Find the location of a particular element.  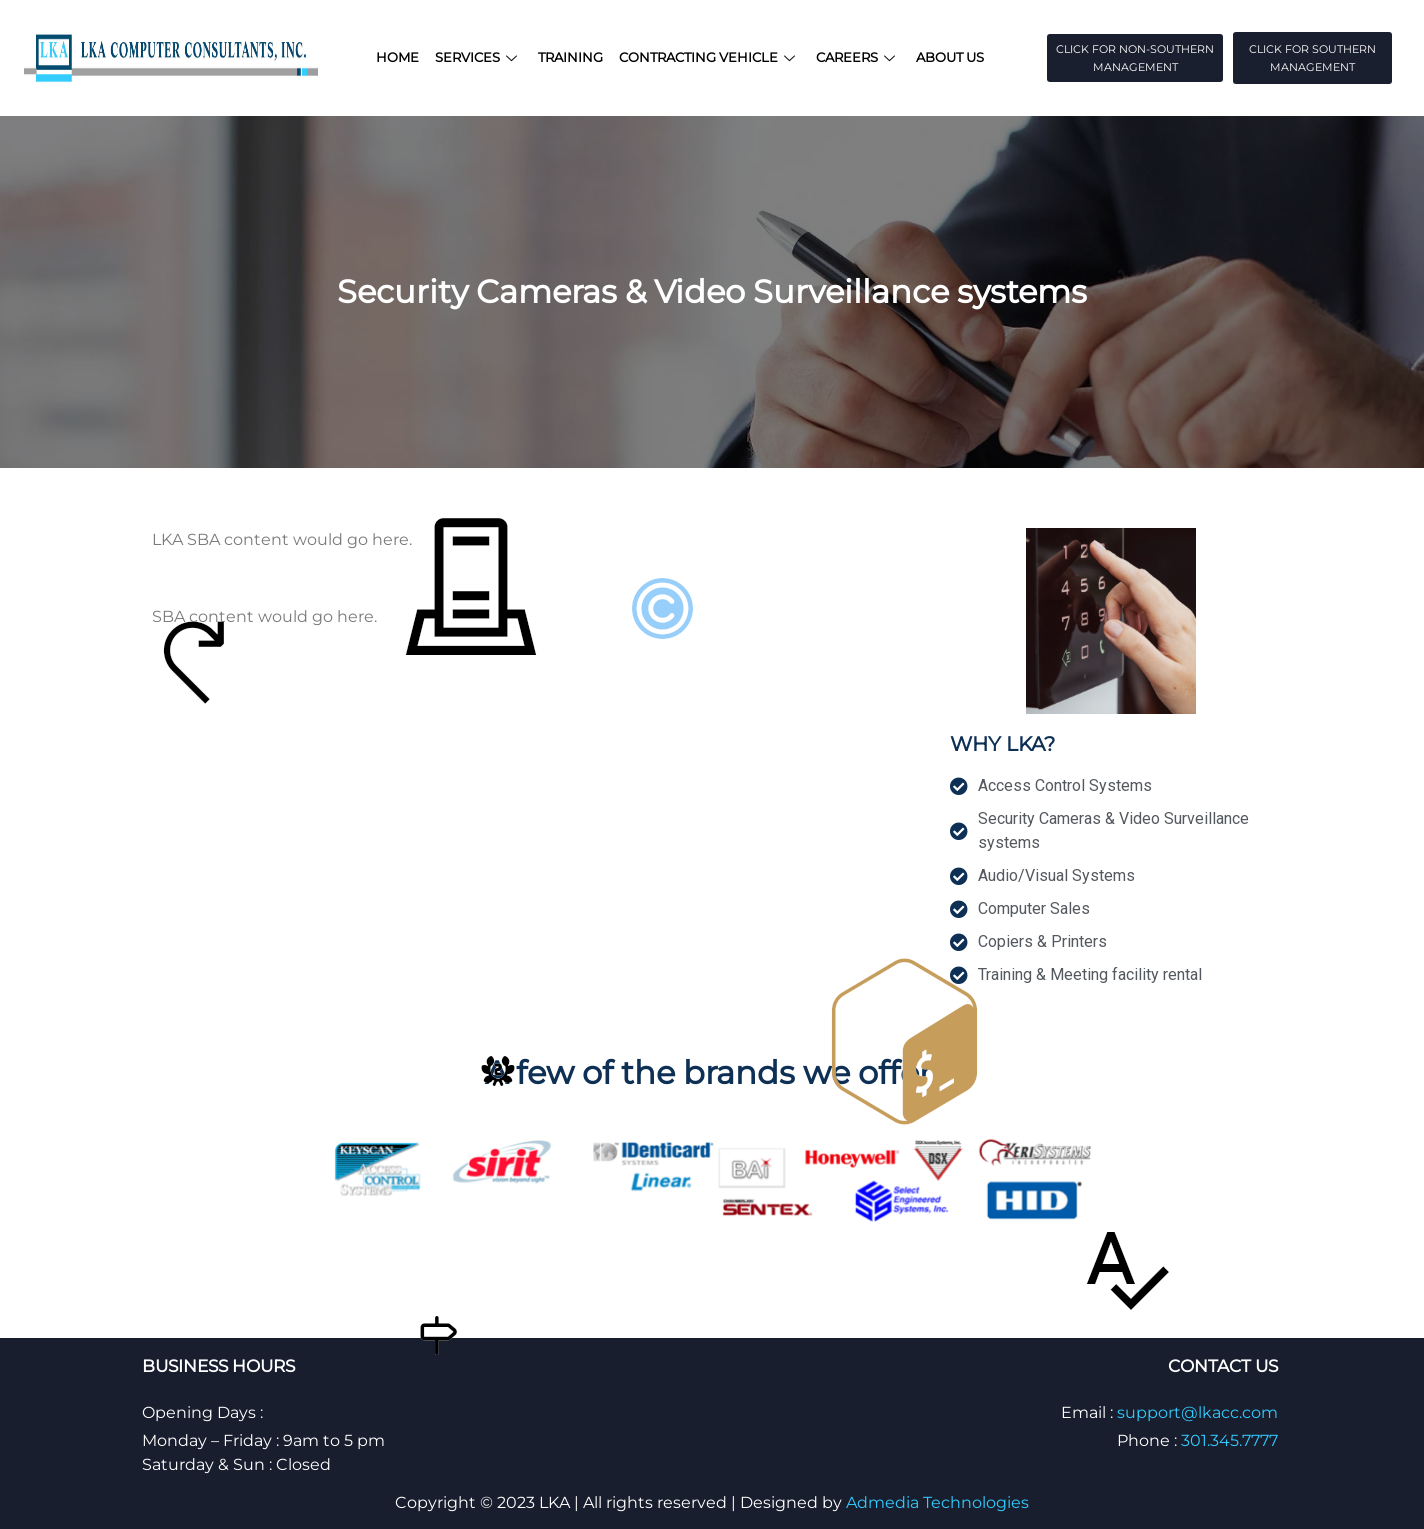

indicates copyrighted content is located at coordinates (662, 608).